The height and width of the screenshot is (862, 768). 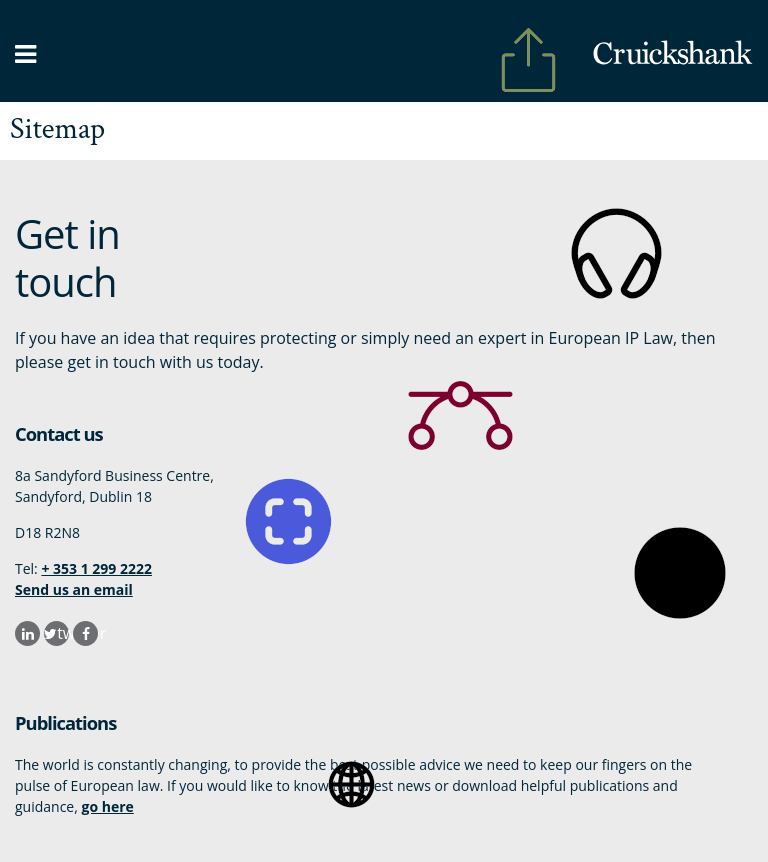 What do you see at coordinates (288, 521) in the screenshot?
I see `tap to scan a QR code or barcode` at bounding box center [288, 521].